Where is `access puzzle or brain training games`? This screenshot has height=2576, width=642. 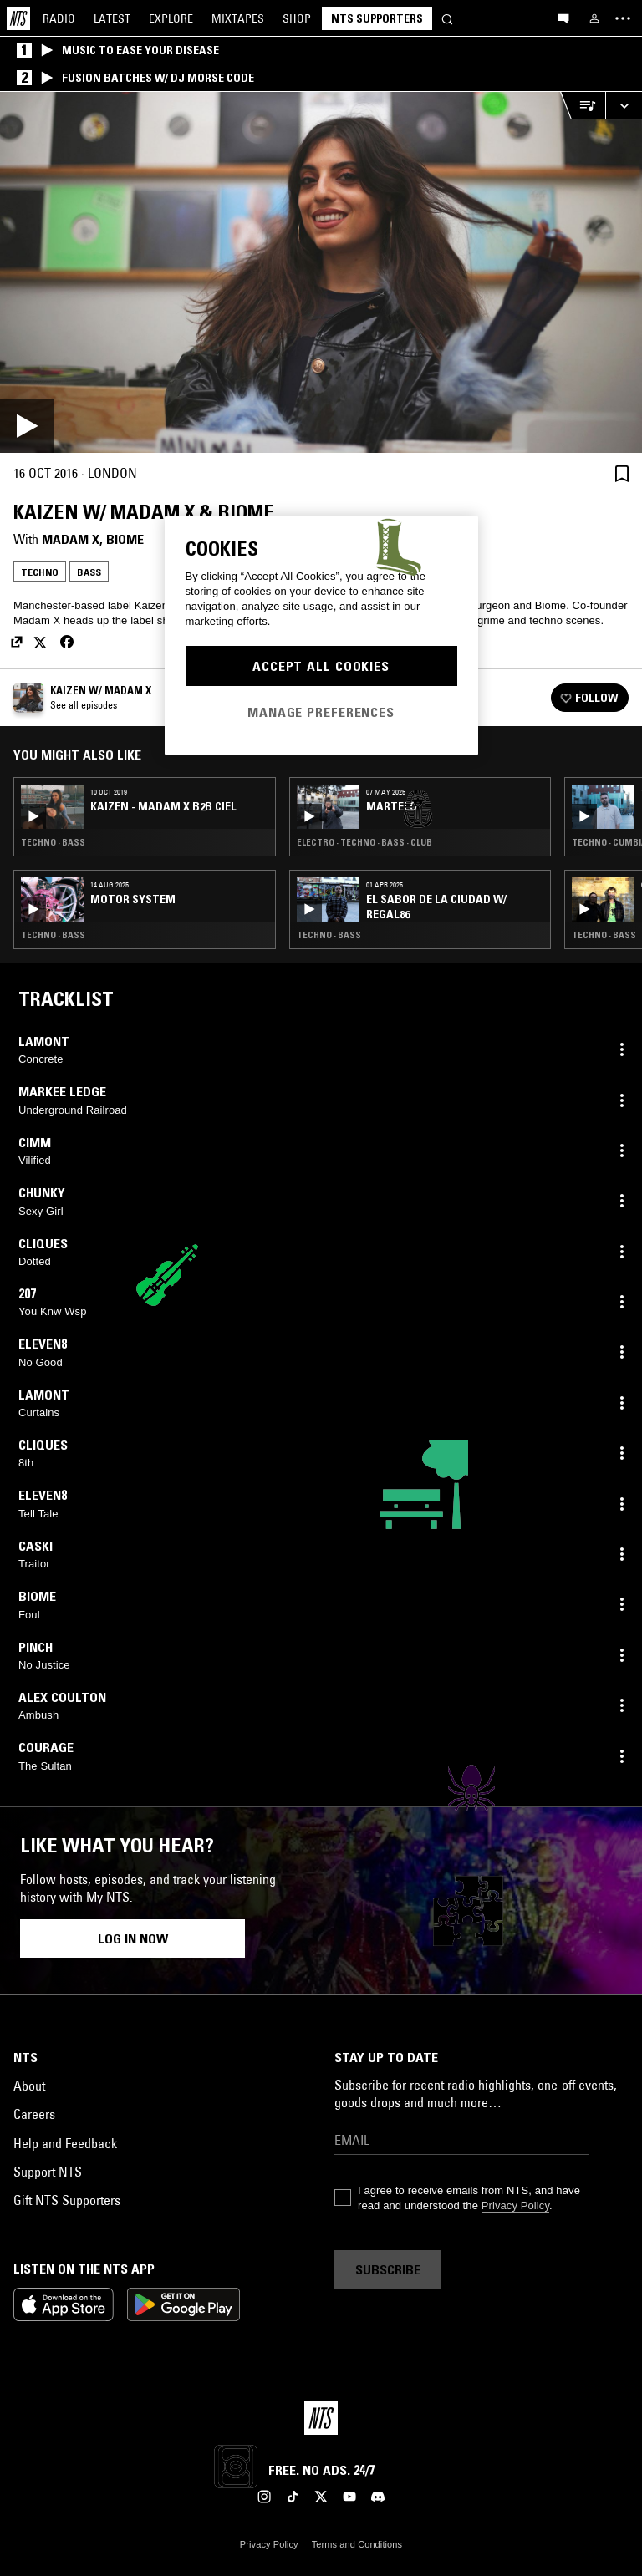
access puzzle or brain training games is located at coordinates (468, 1911).